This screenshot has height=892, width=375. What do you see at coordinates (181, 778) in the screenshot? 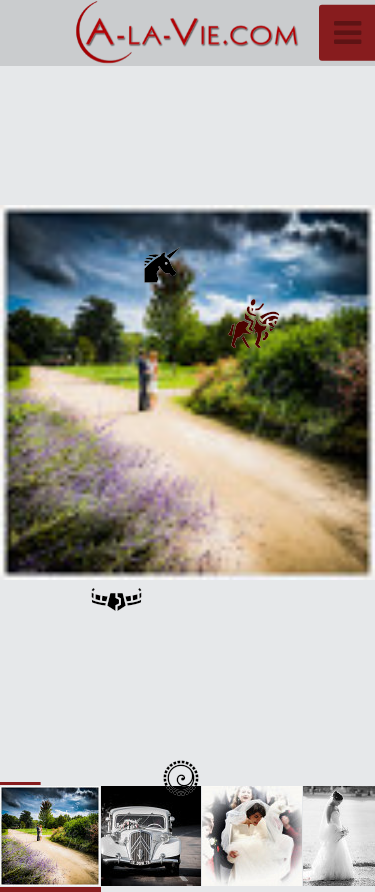
I see `indicates a loading or processing state` at bounding box center [181, 778].